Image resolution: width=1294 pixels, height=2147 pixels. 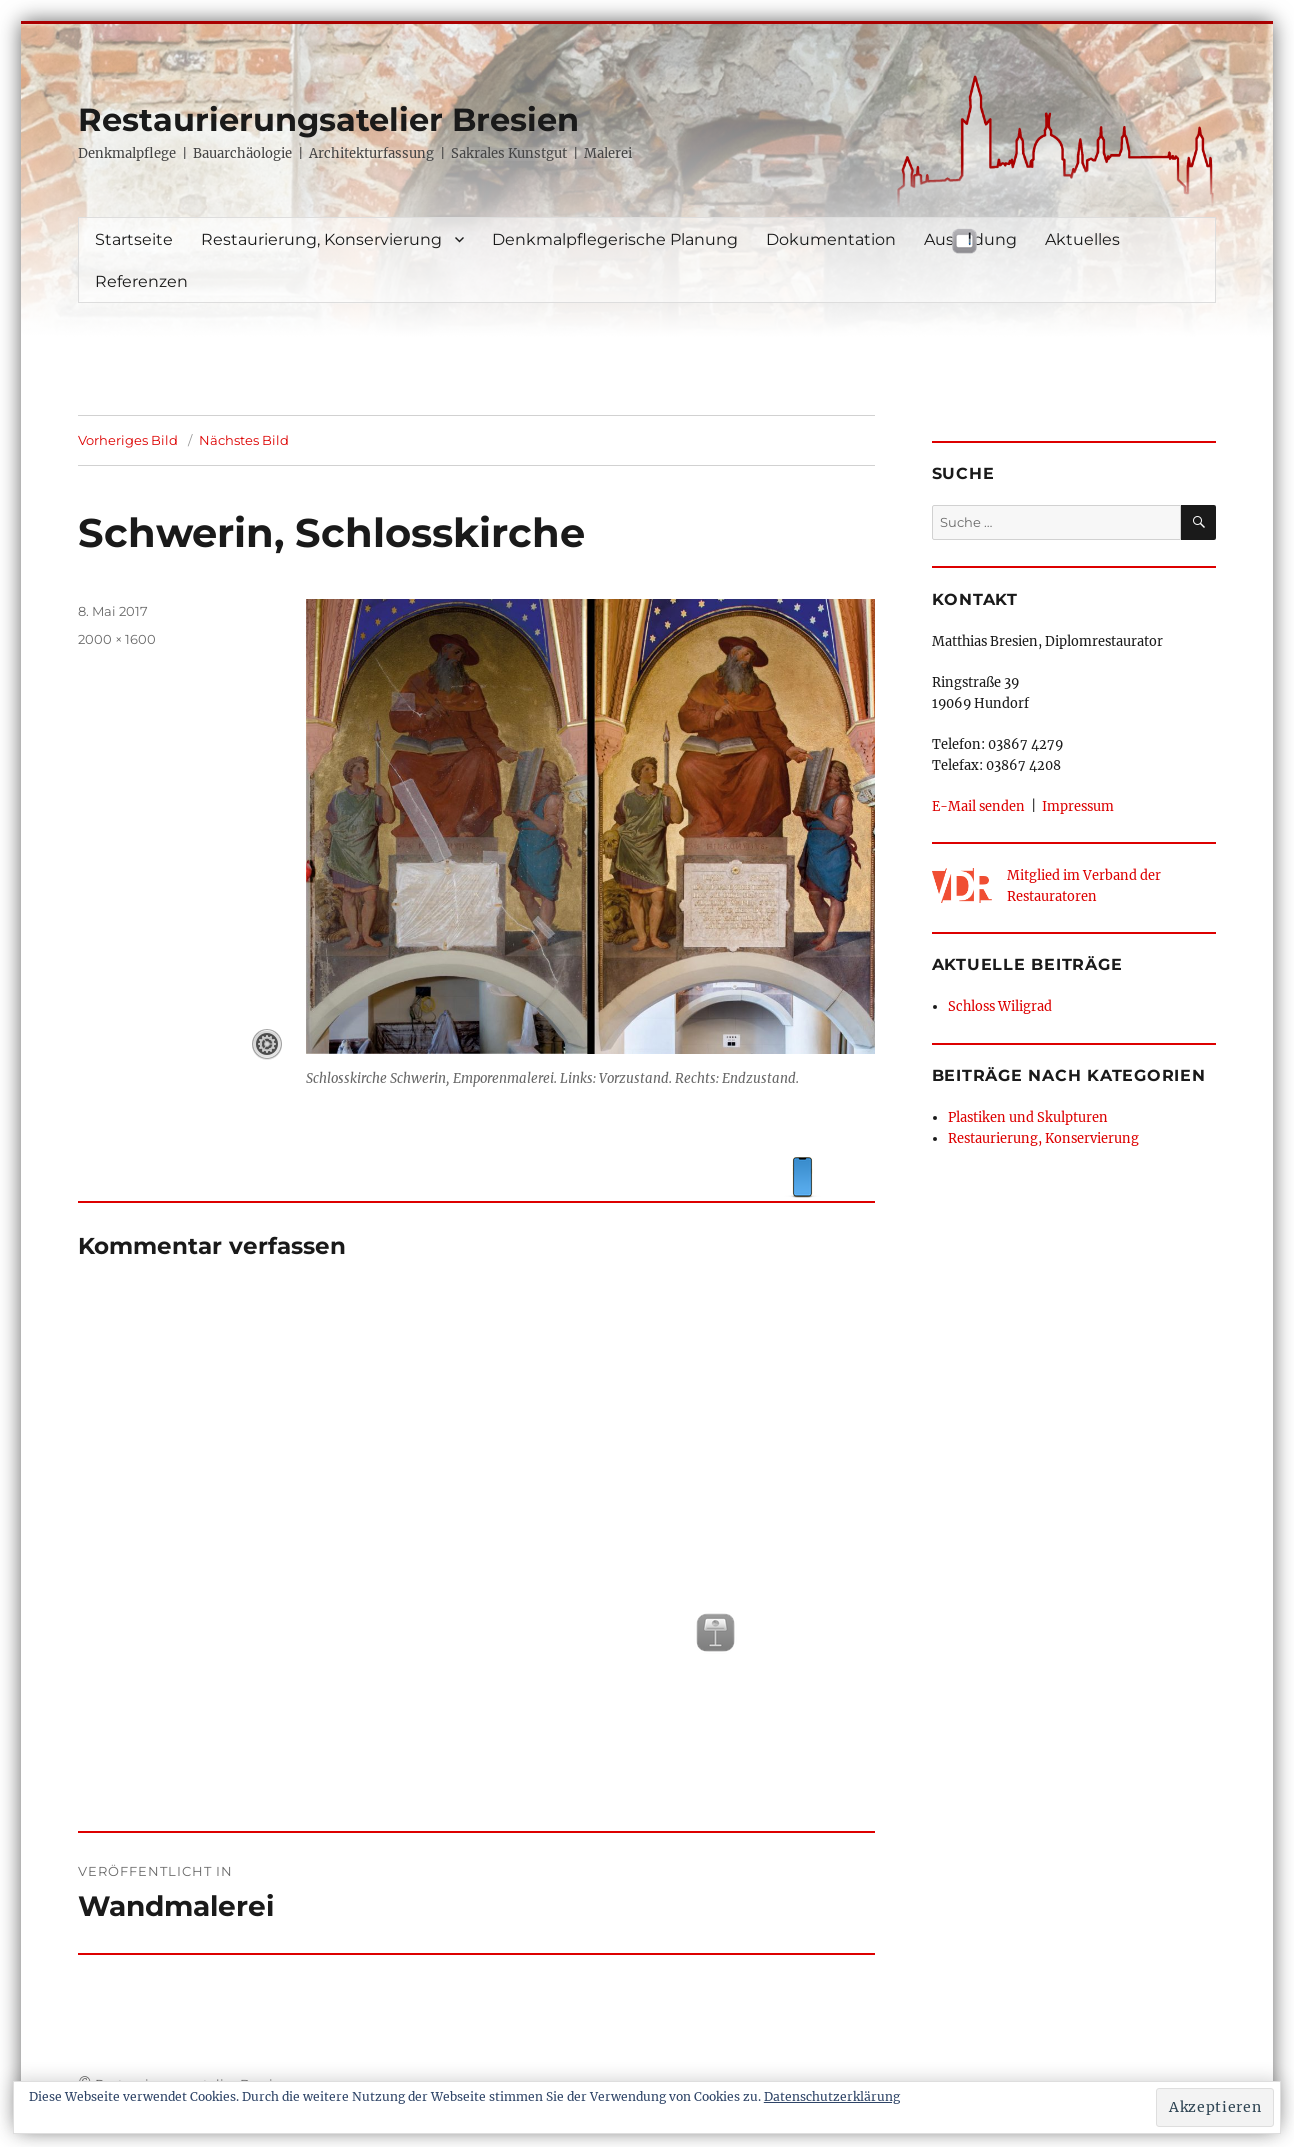 What do you see at coordinates (802, 1177) in the screenshot?
I see `iPhone 14 device icon` at bounding box center [802, 1177].